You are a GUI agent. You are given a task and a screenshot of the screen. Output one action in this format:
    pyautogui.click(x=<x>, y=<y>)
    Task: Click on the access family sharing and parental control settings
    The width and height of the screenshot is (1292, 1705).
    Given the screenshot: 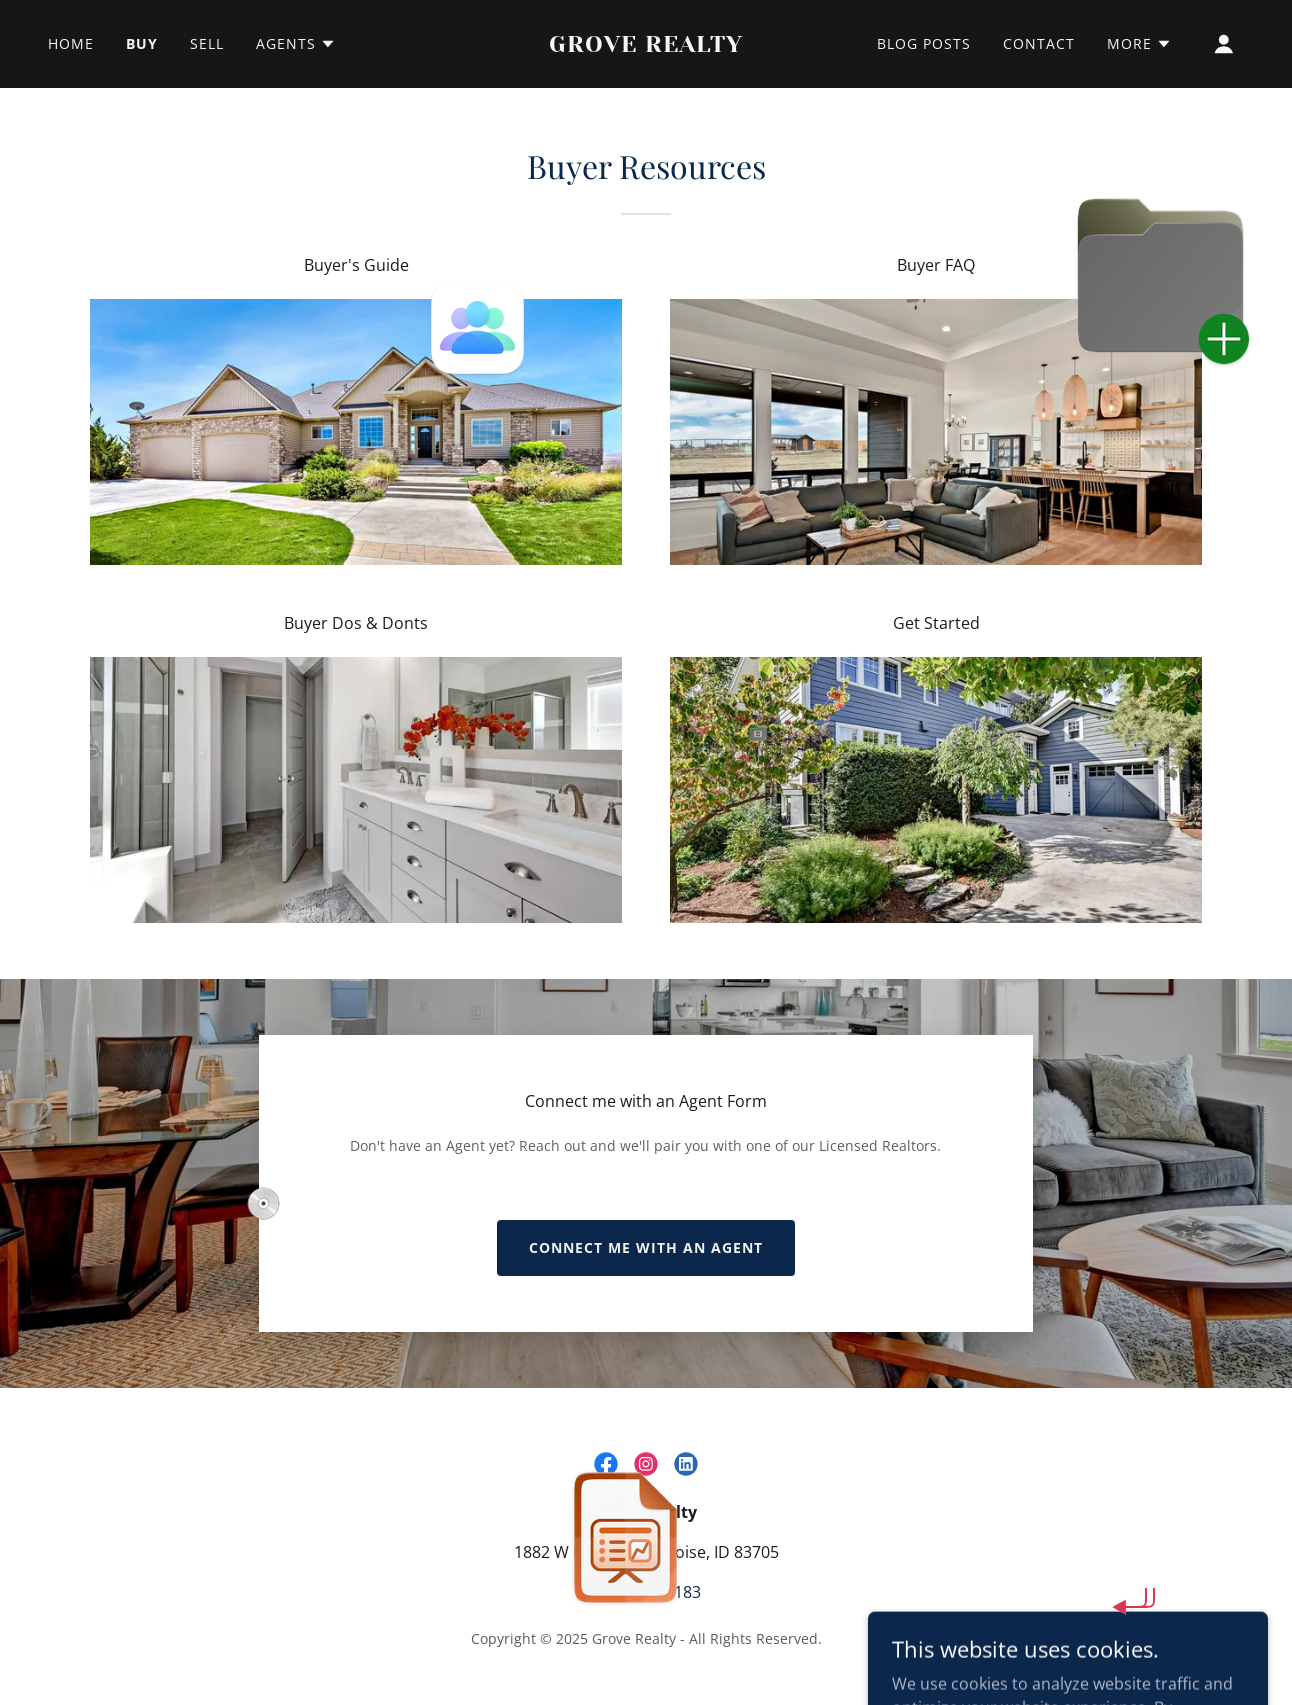 What is the action you would take?
    pyautogui.click(x=477, y=327)
    